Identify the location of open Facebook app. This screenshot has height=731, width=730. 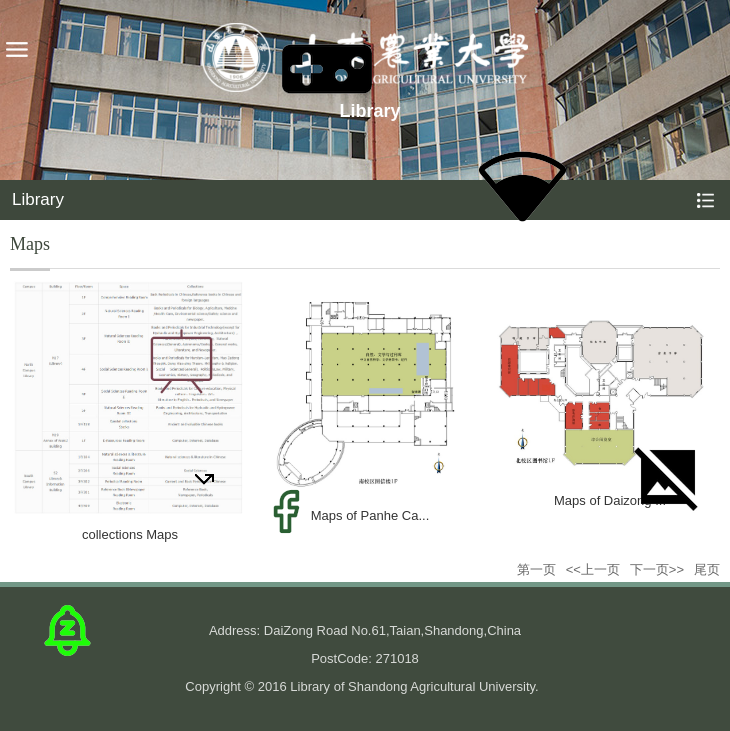
(285, 511).